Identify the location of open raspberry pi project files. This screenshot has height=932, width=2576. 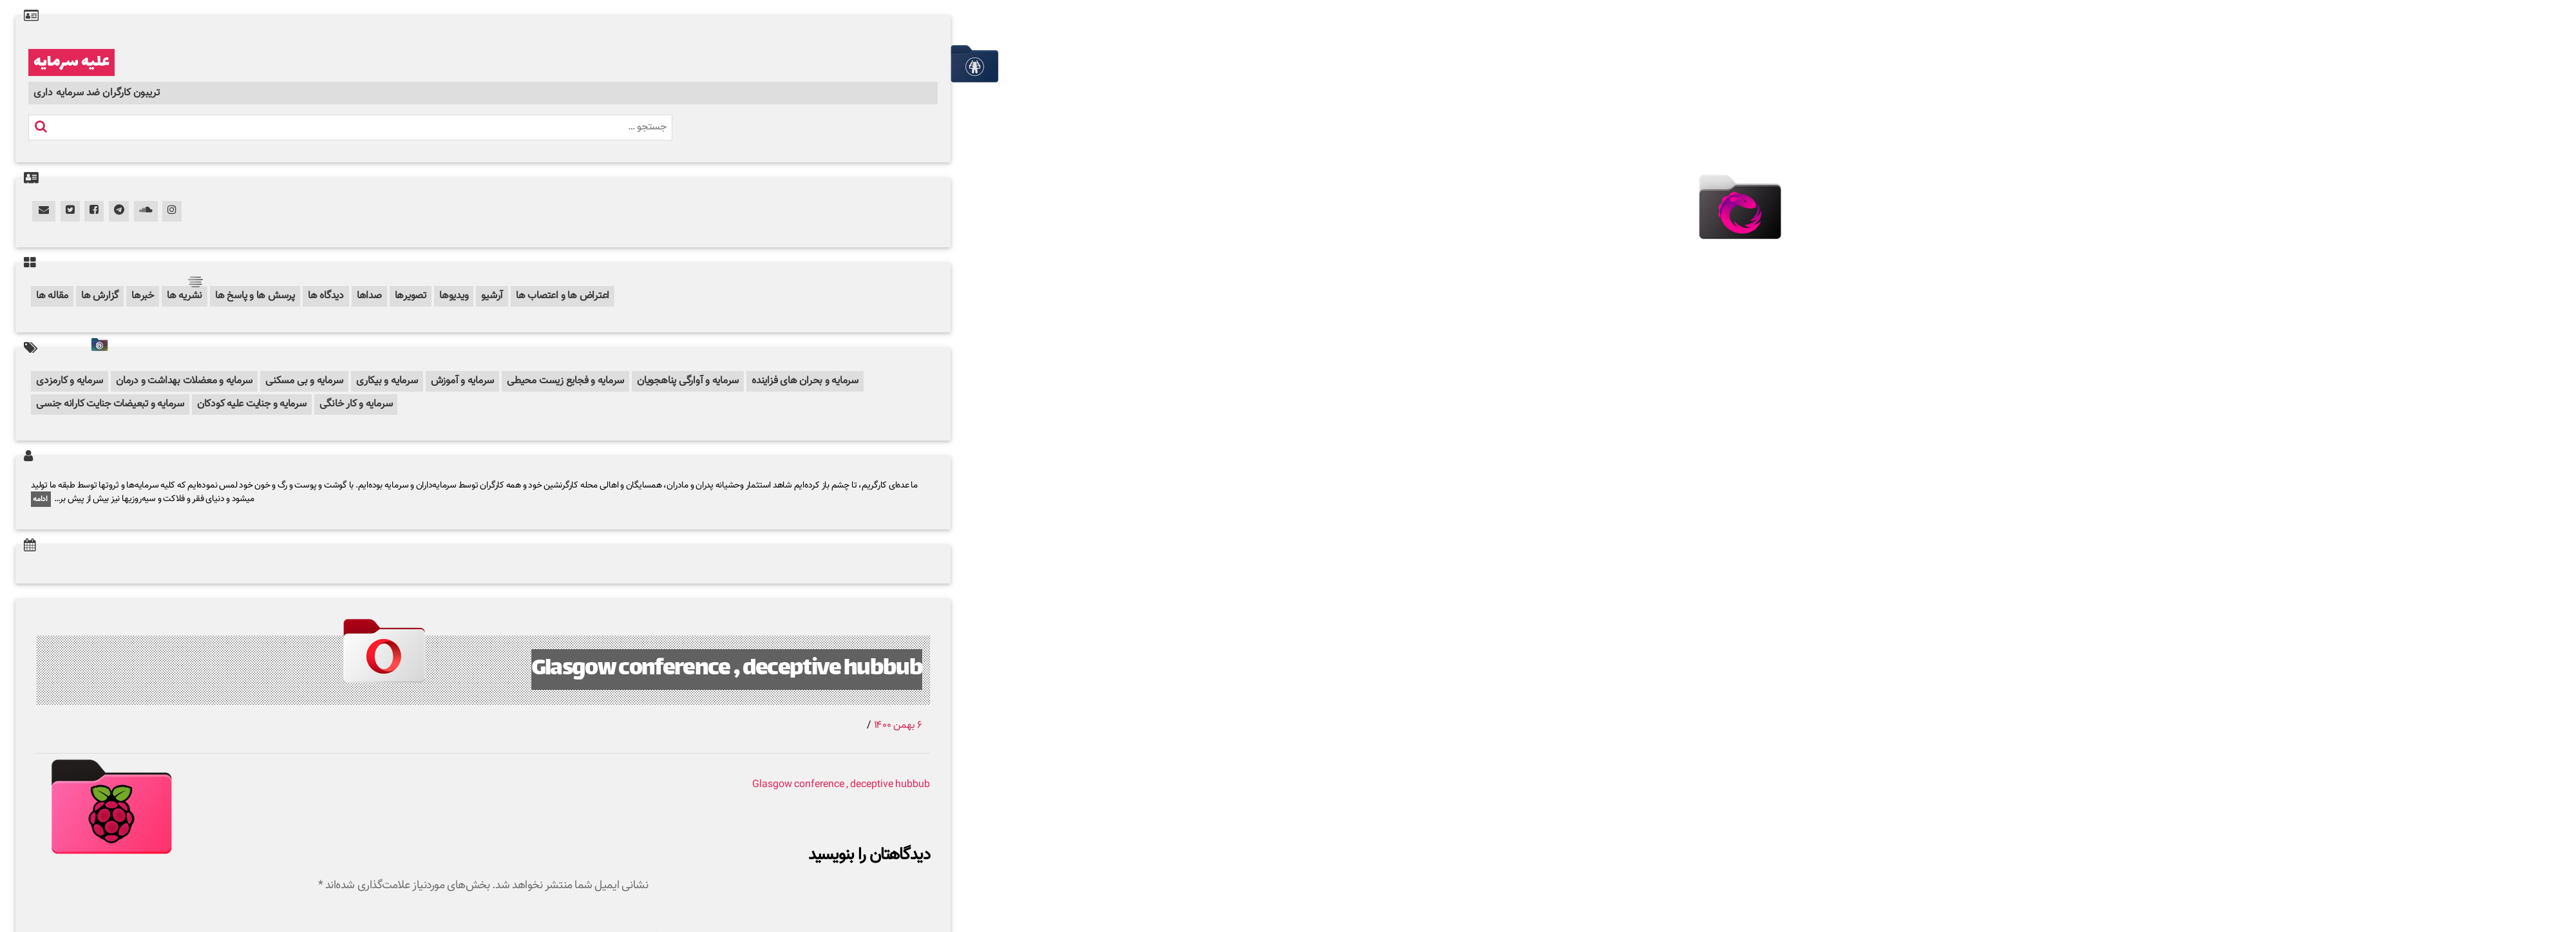
(111, 810).